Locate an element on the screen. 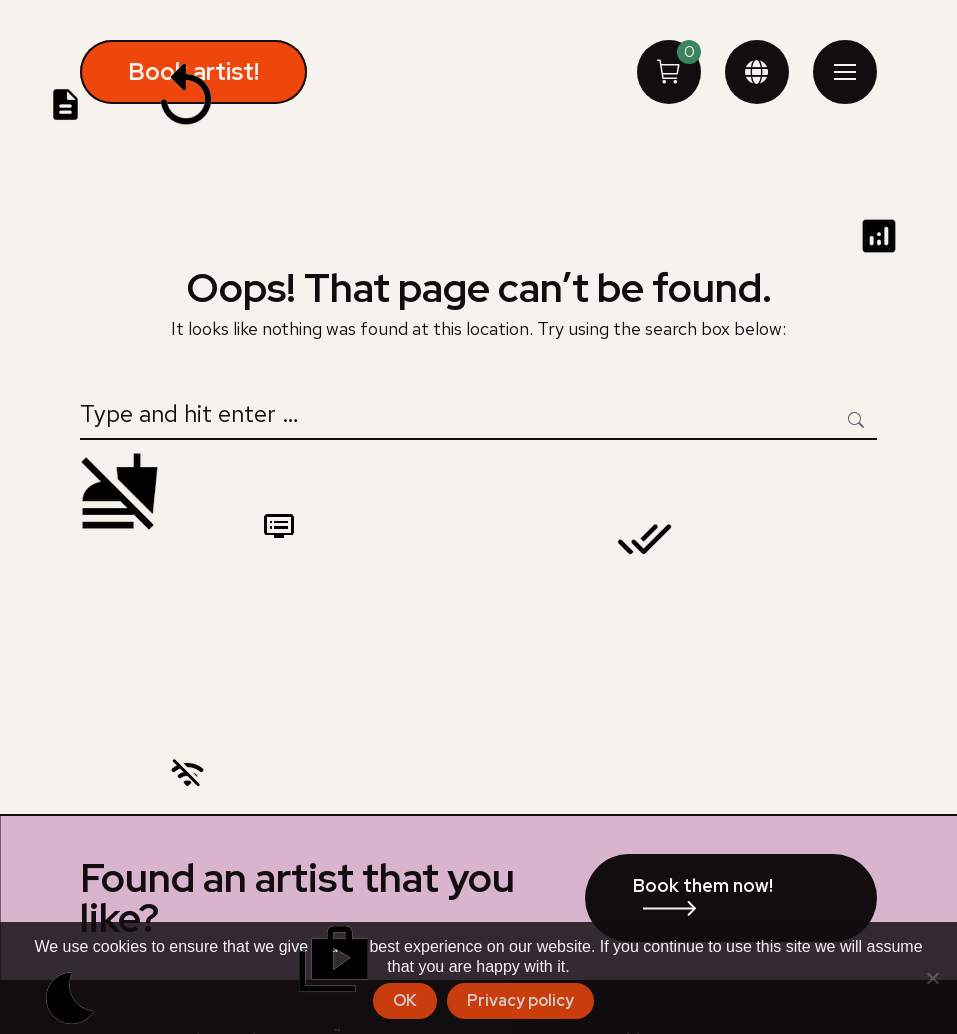 The image size is (957, 1034). access DVR or recorded content is located at coordinates (279, 526).